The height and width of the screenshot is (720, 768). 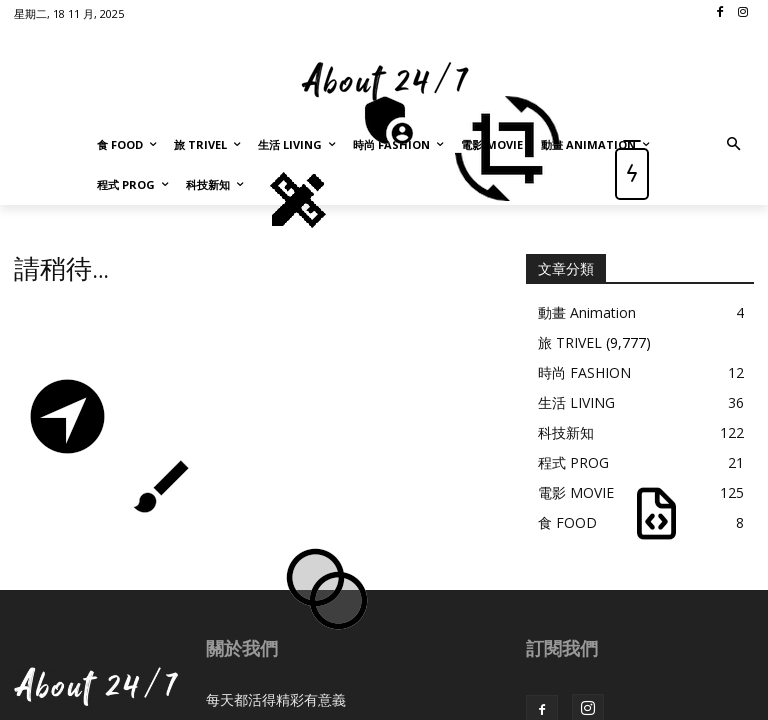 I want to click on rotate and crop an image, so click(x=507, y=148).